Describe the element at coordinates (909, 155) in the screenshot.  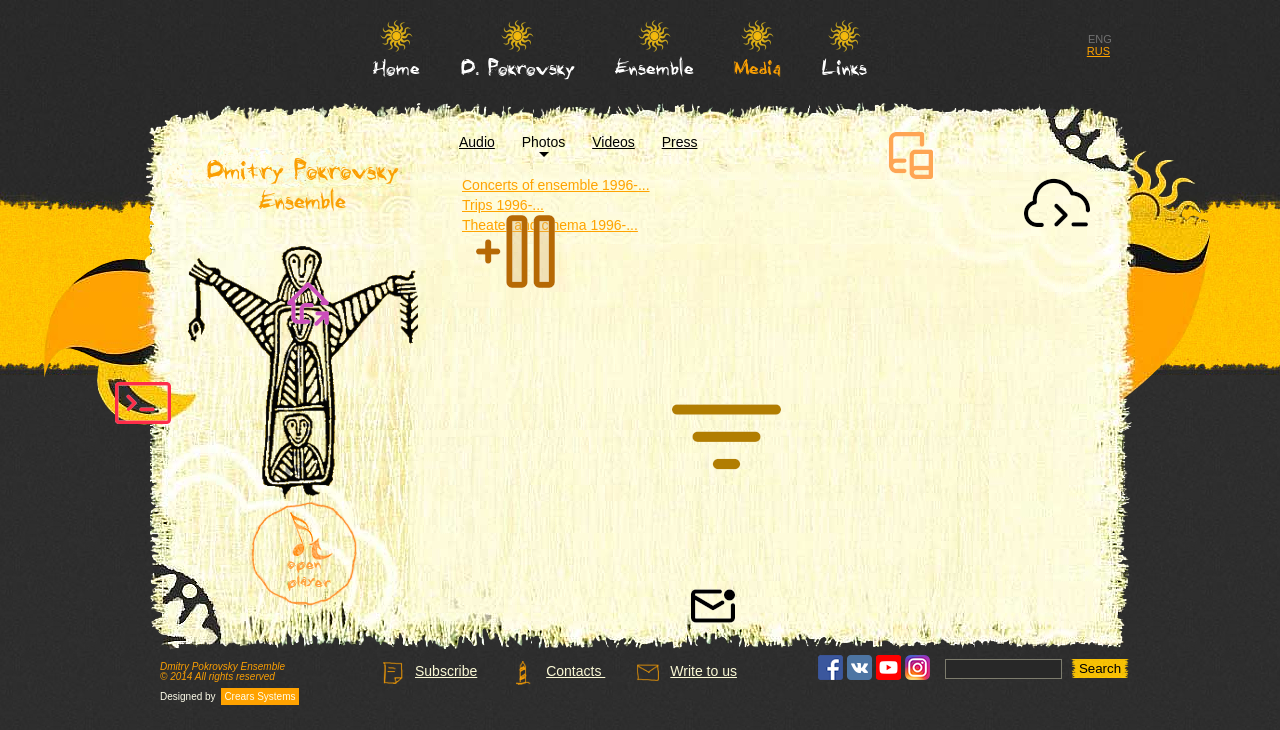
I see `clone a repository` at that location.